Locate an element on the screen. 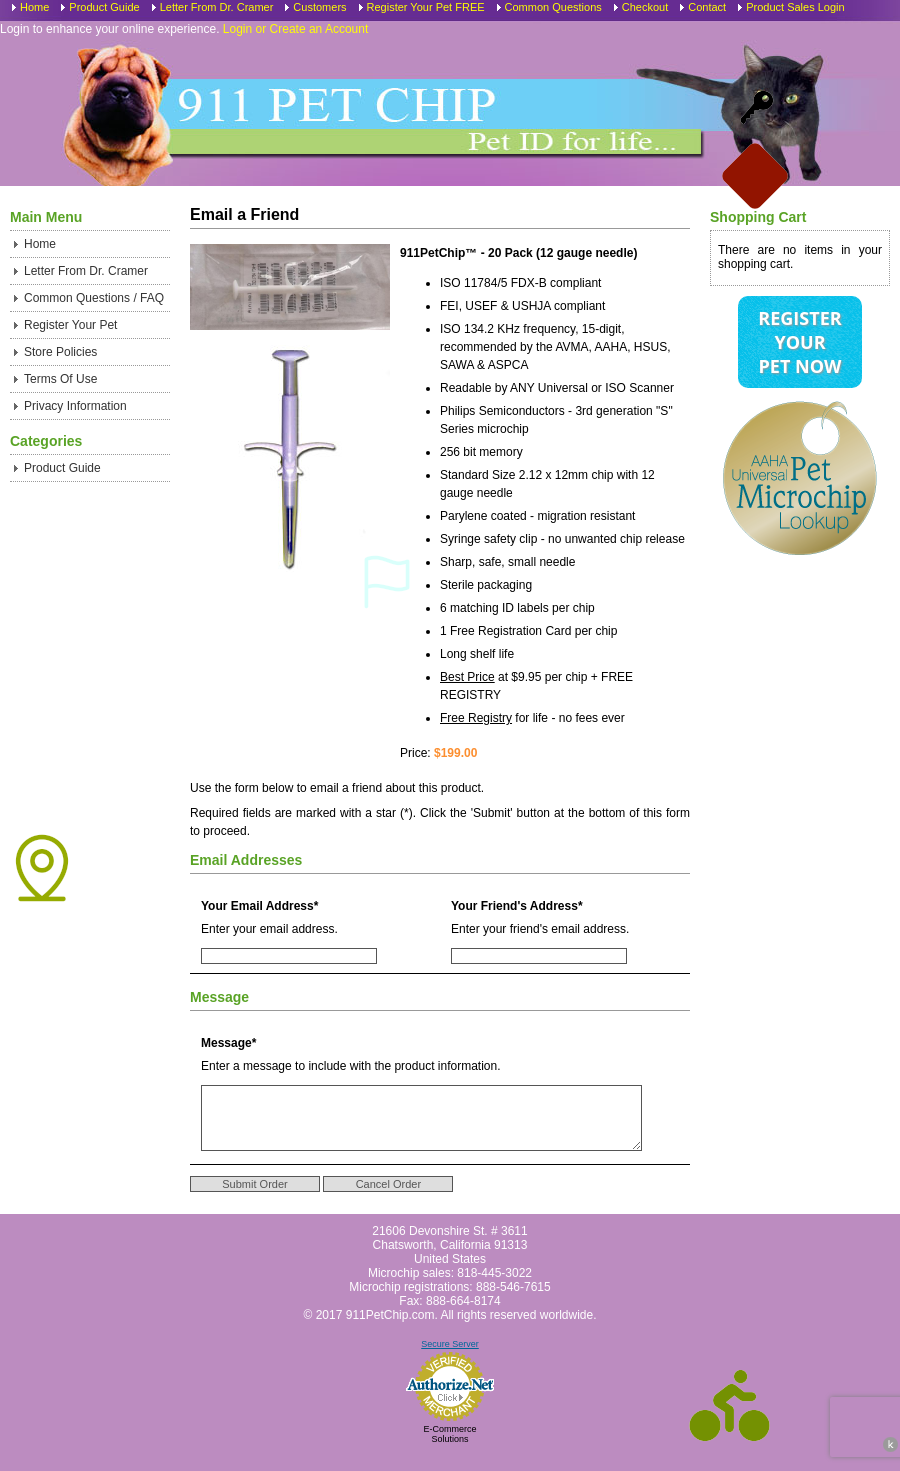 The image size is (900, 1471). flag or mark an item for follow-up is located at coordinates (387, 582).